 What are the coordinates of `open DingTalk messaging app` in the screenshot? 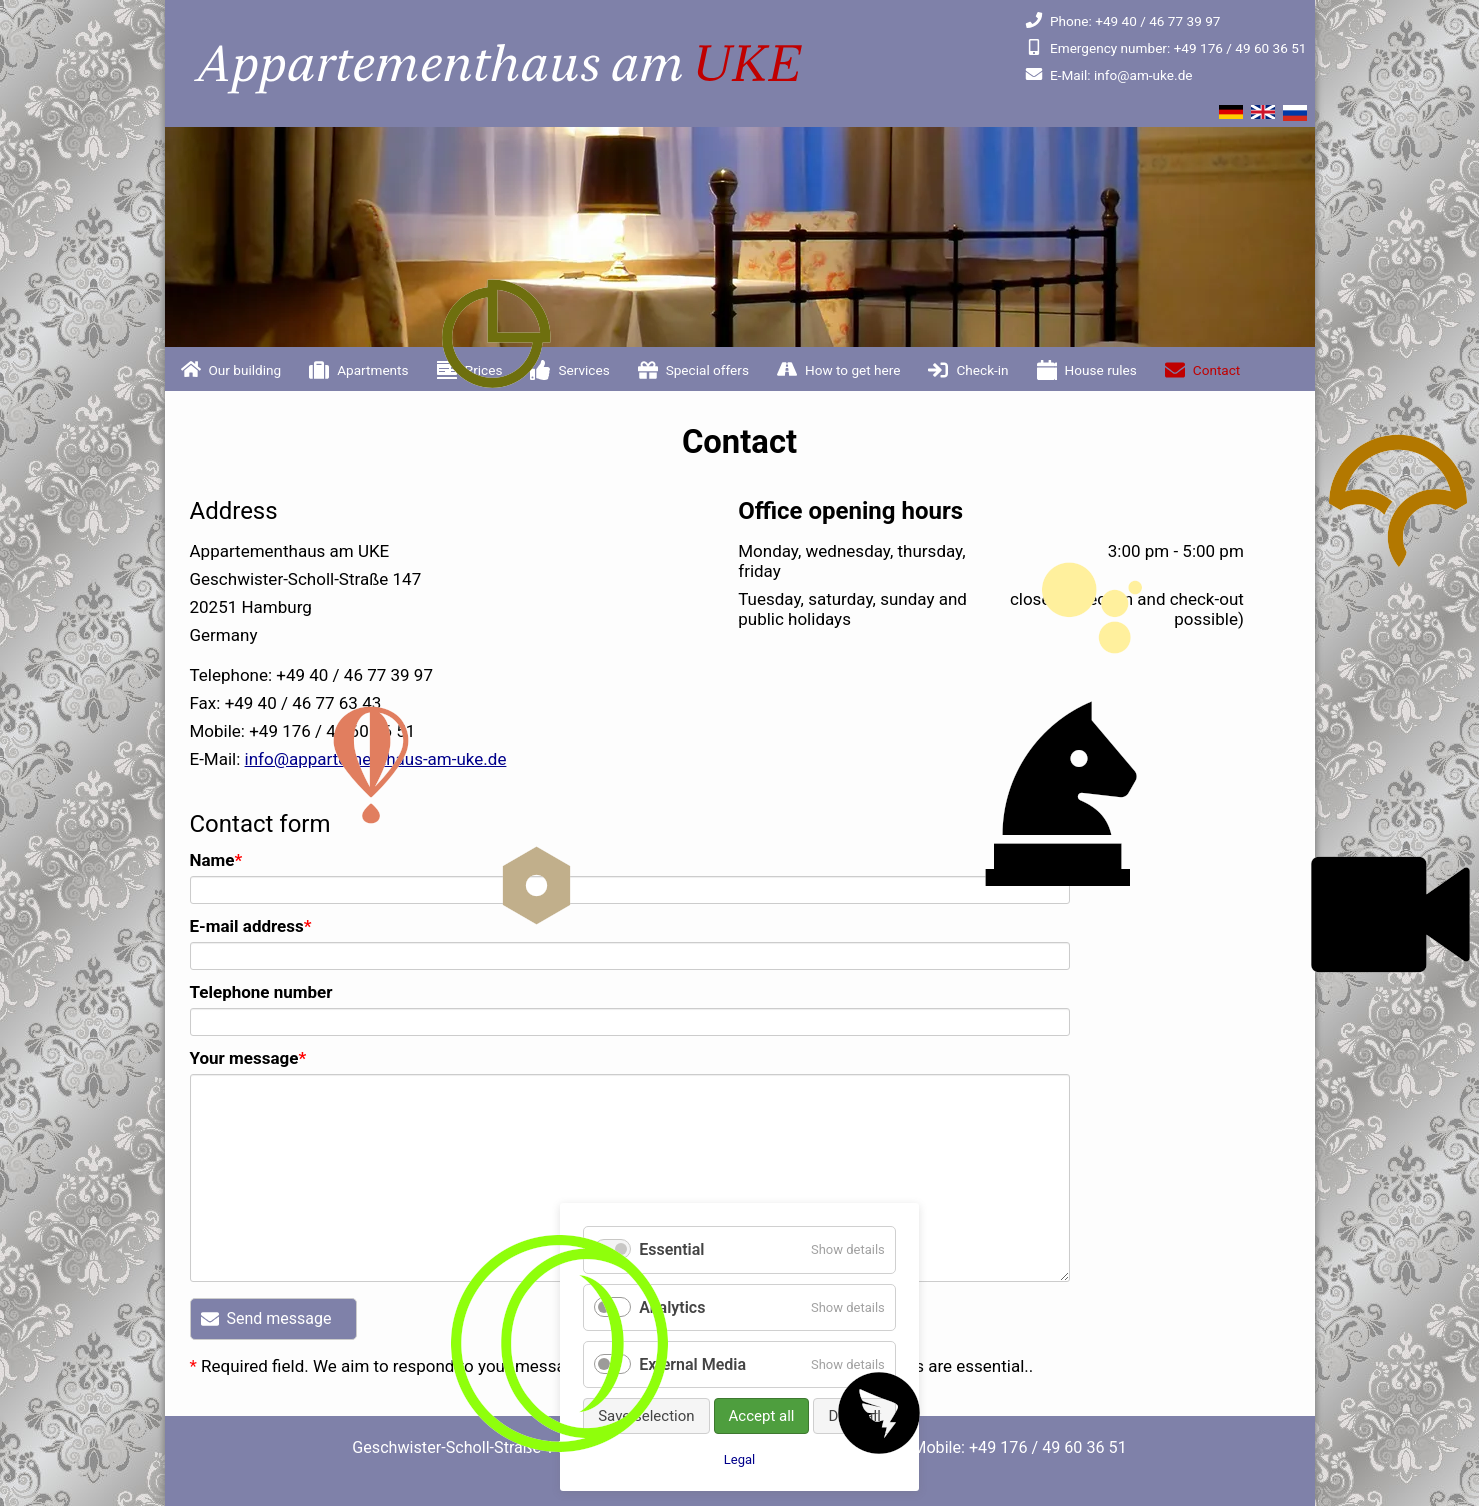 It's located at (879, 1413).